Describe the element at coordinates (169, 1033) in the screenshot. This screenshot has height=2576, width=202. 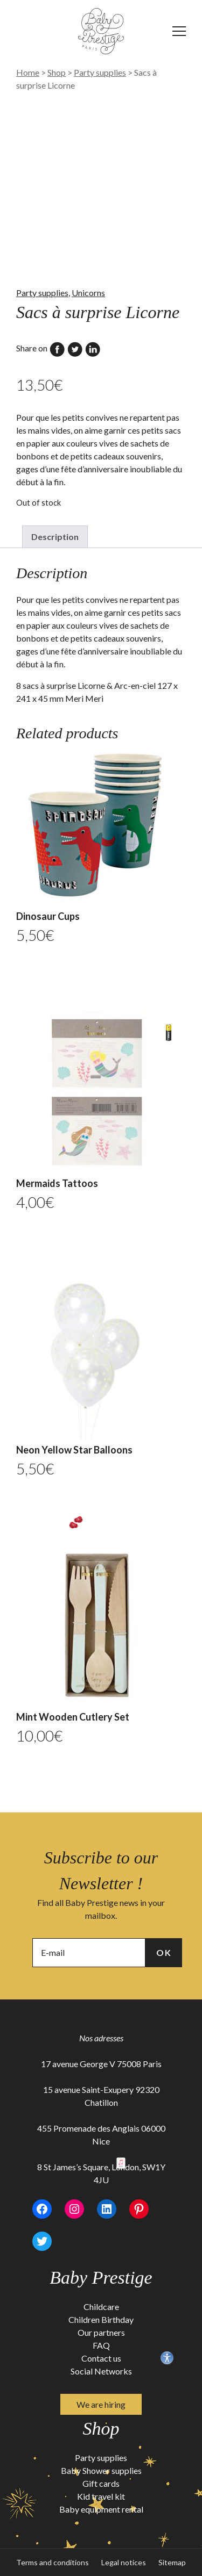
I see `indicates device battery or power status` at that location.